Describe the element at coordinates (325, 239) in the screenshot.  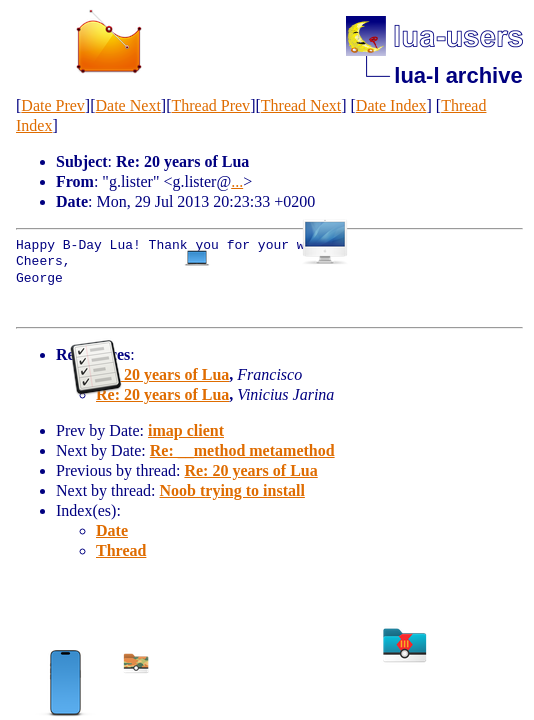
I see `represents an iMac desktop computer` at that location.